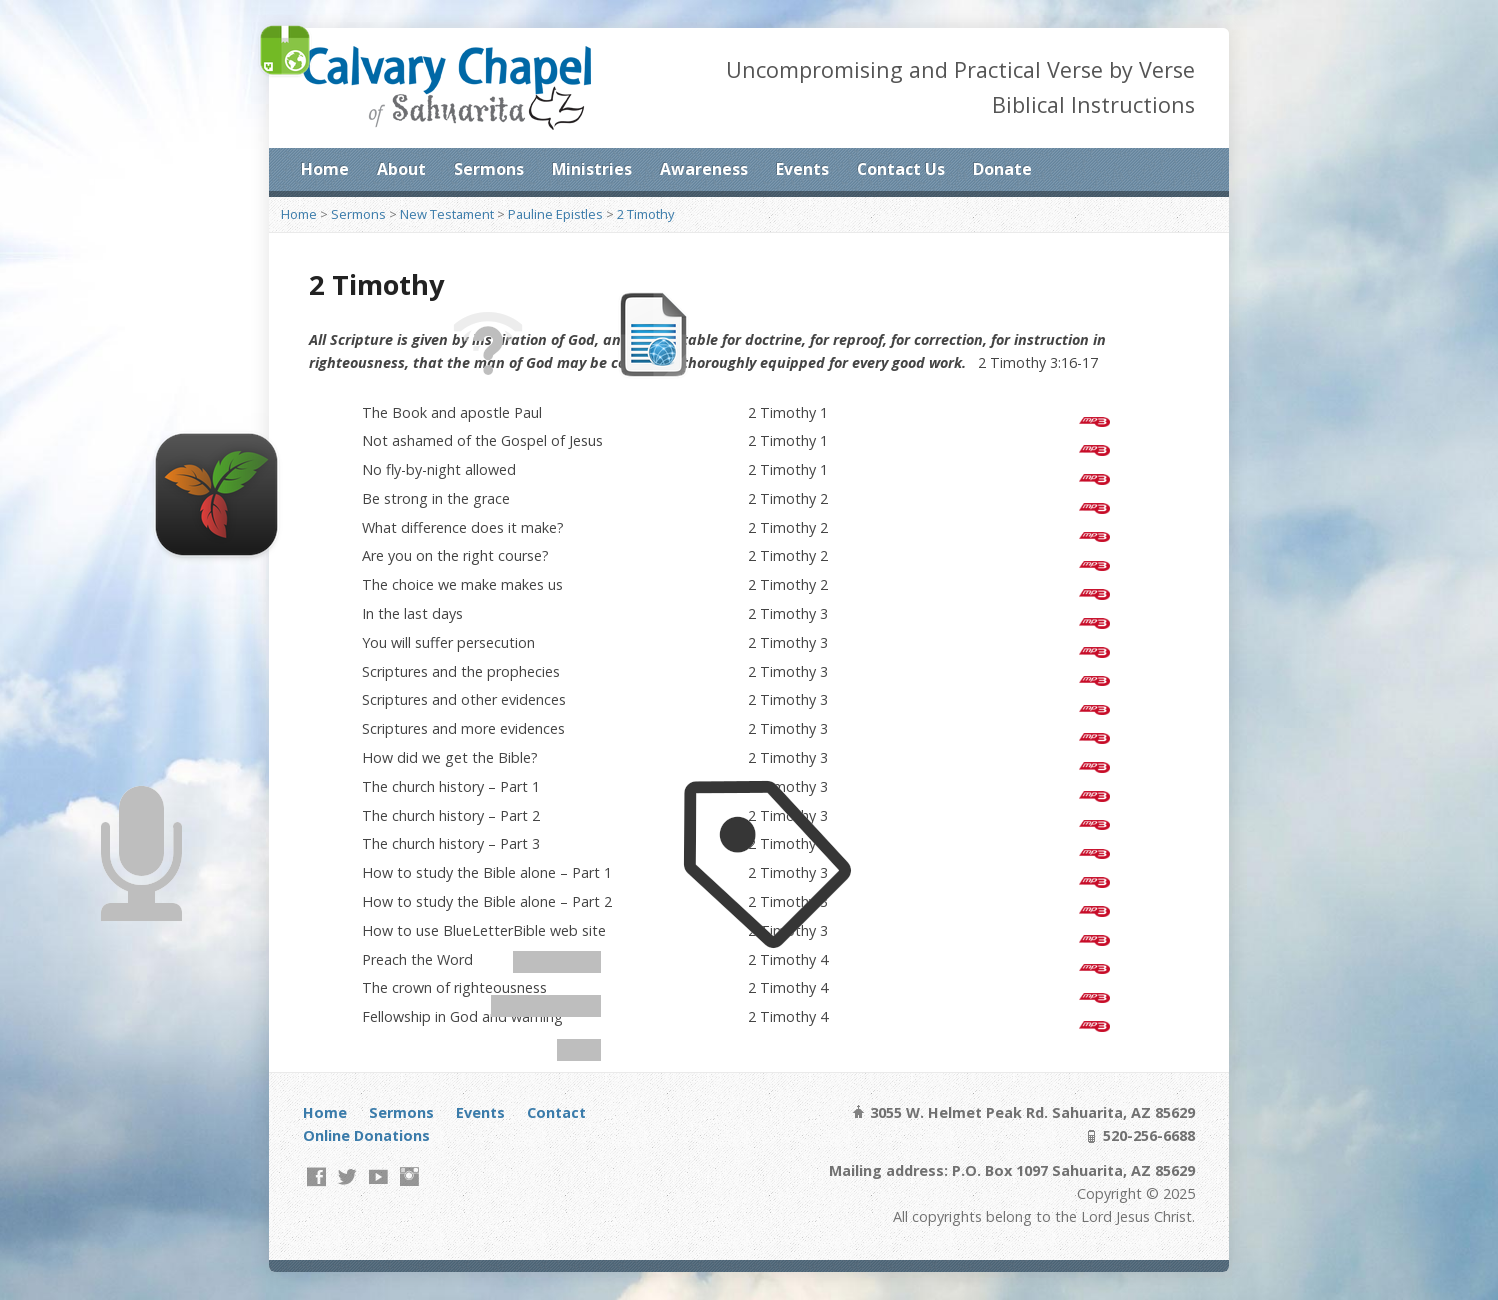 The image size is (1498, 1300). What do you see at coordinates (488, 341) in the screenshot?
I see `indicates no network route available` at bounding box center [488, 341].